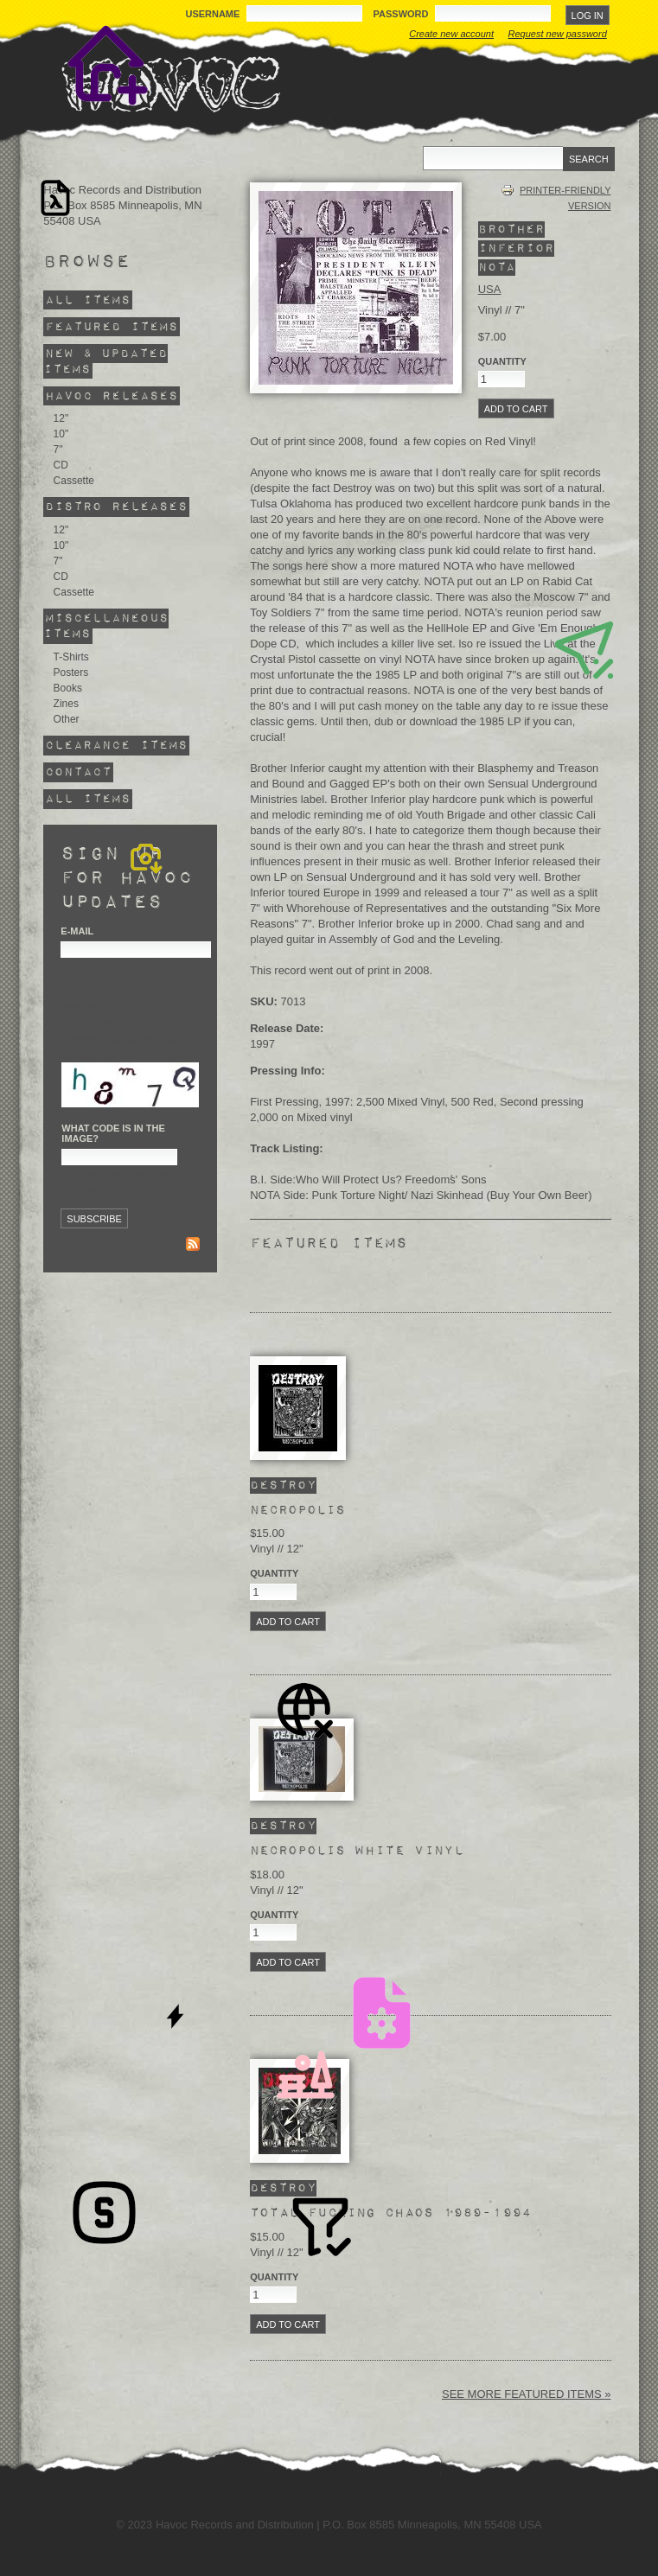 This screenshot has width=658, height=2576. What do you see at coordinates (175, 2016) in the screenshot?
I see `indicates quick actions or instant features` at bounding box center [175, 2016].